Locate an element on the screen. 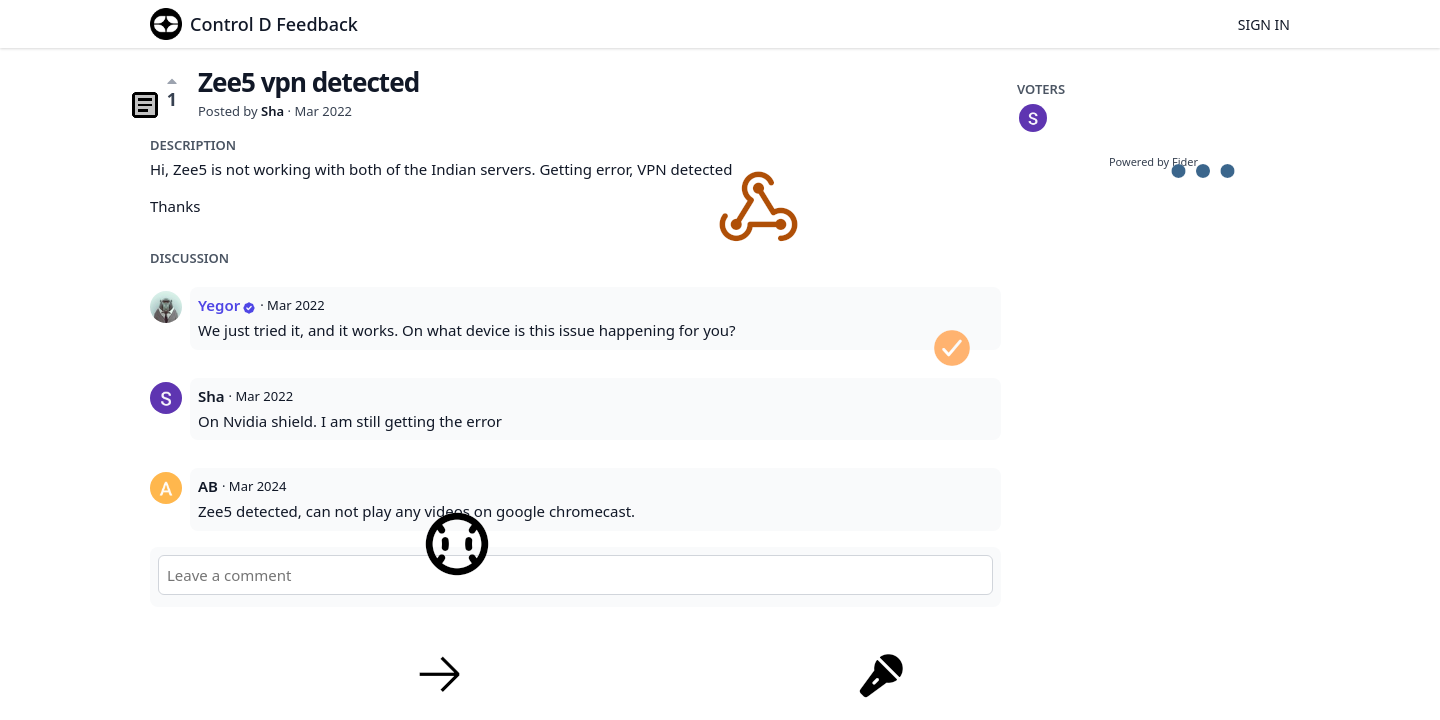  navigate to the next item or screen is located at coordinates (439, 672).